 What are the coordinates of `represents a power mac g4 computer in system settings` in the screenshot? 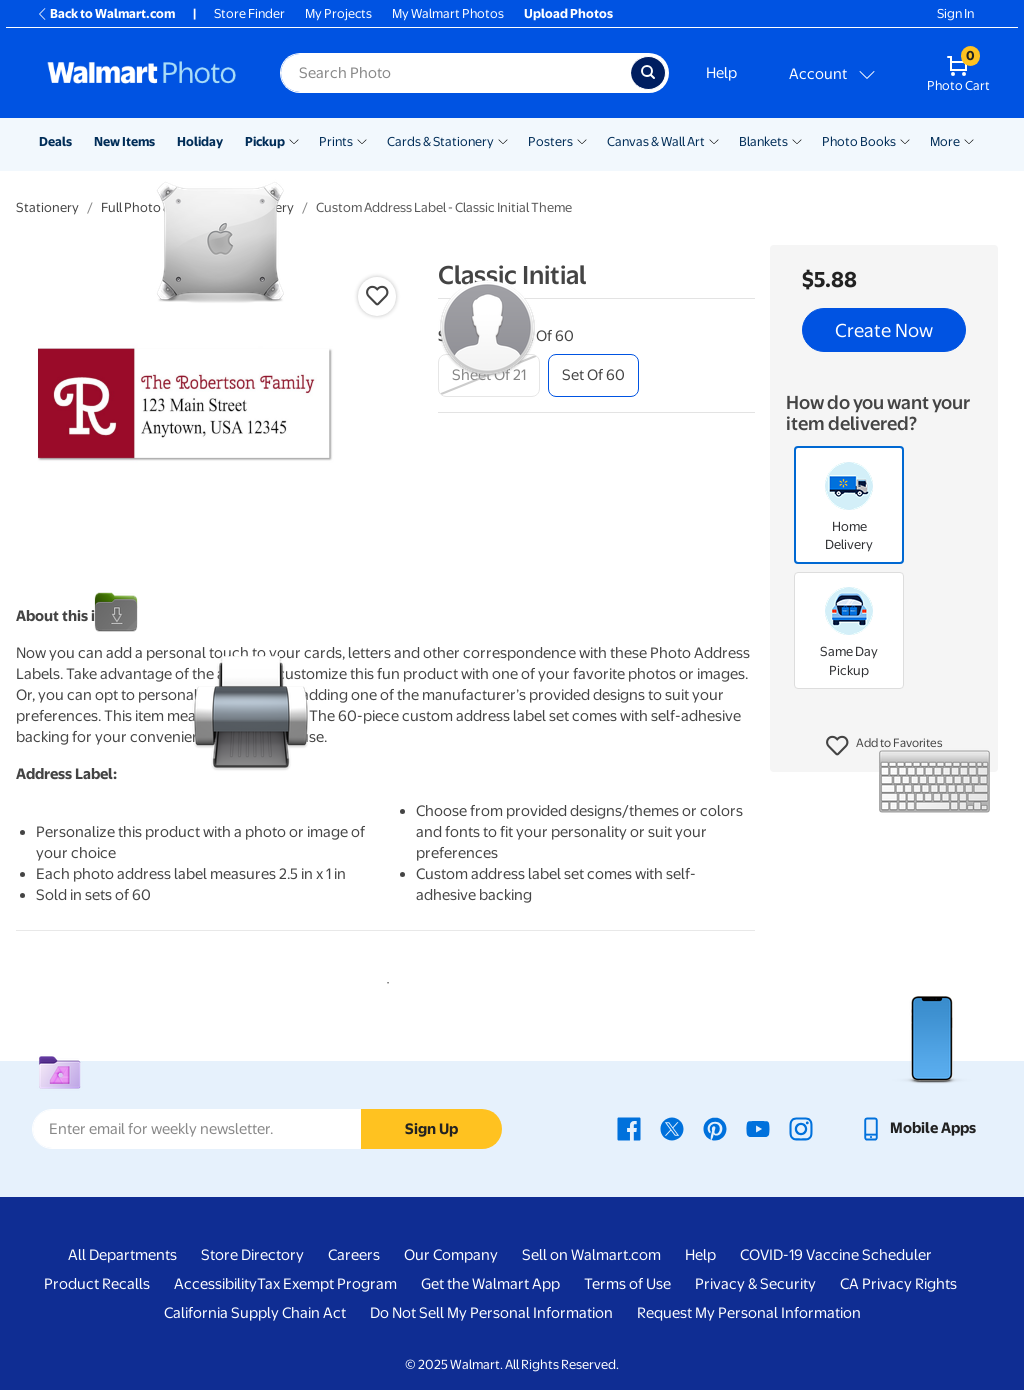 It's located at (220, 239).